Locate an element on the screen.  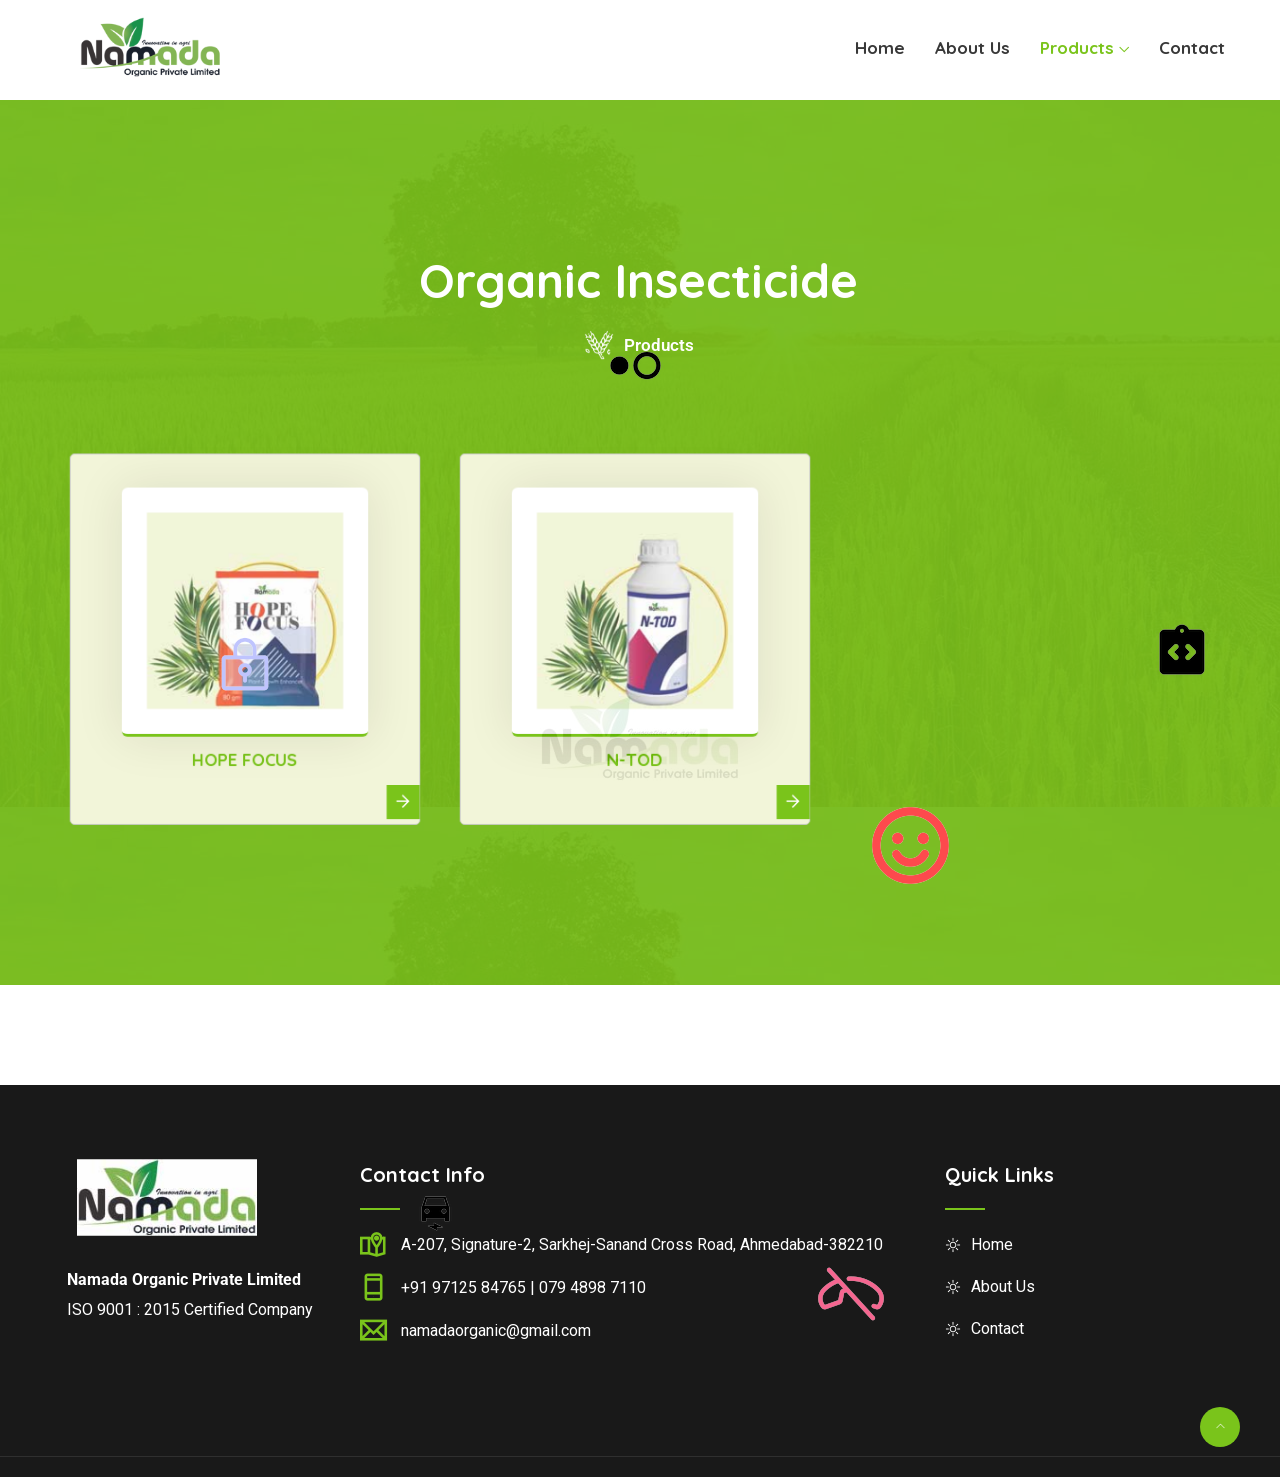
locate nearby electric vehicle charging stations is located at coordinates (435, 1213).